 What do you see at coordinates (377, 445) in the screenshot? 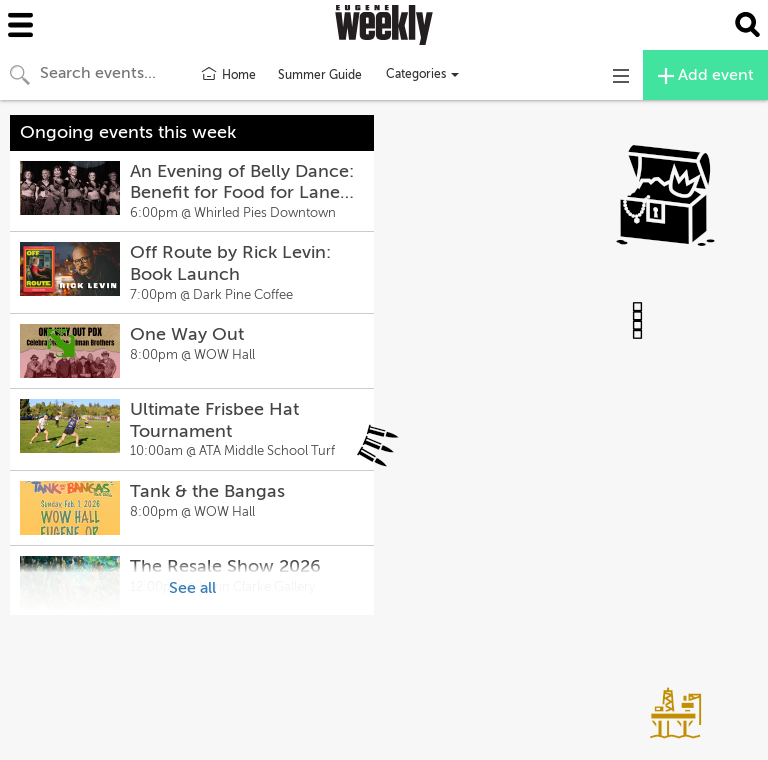
I see `ammunition or bullet inventory indicator` at bounding box center [377, 445].